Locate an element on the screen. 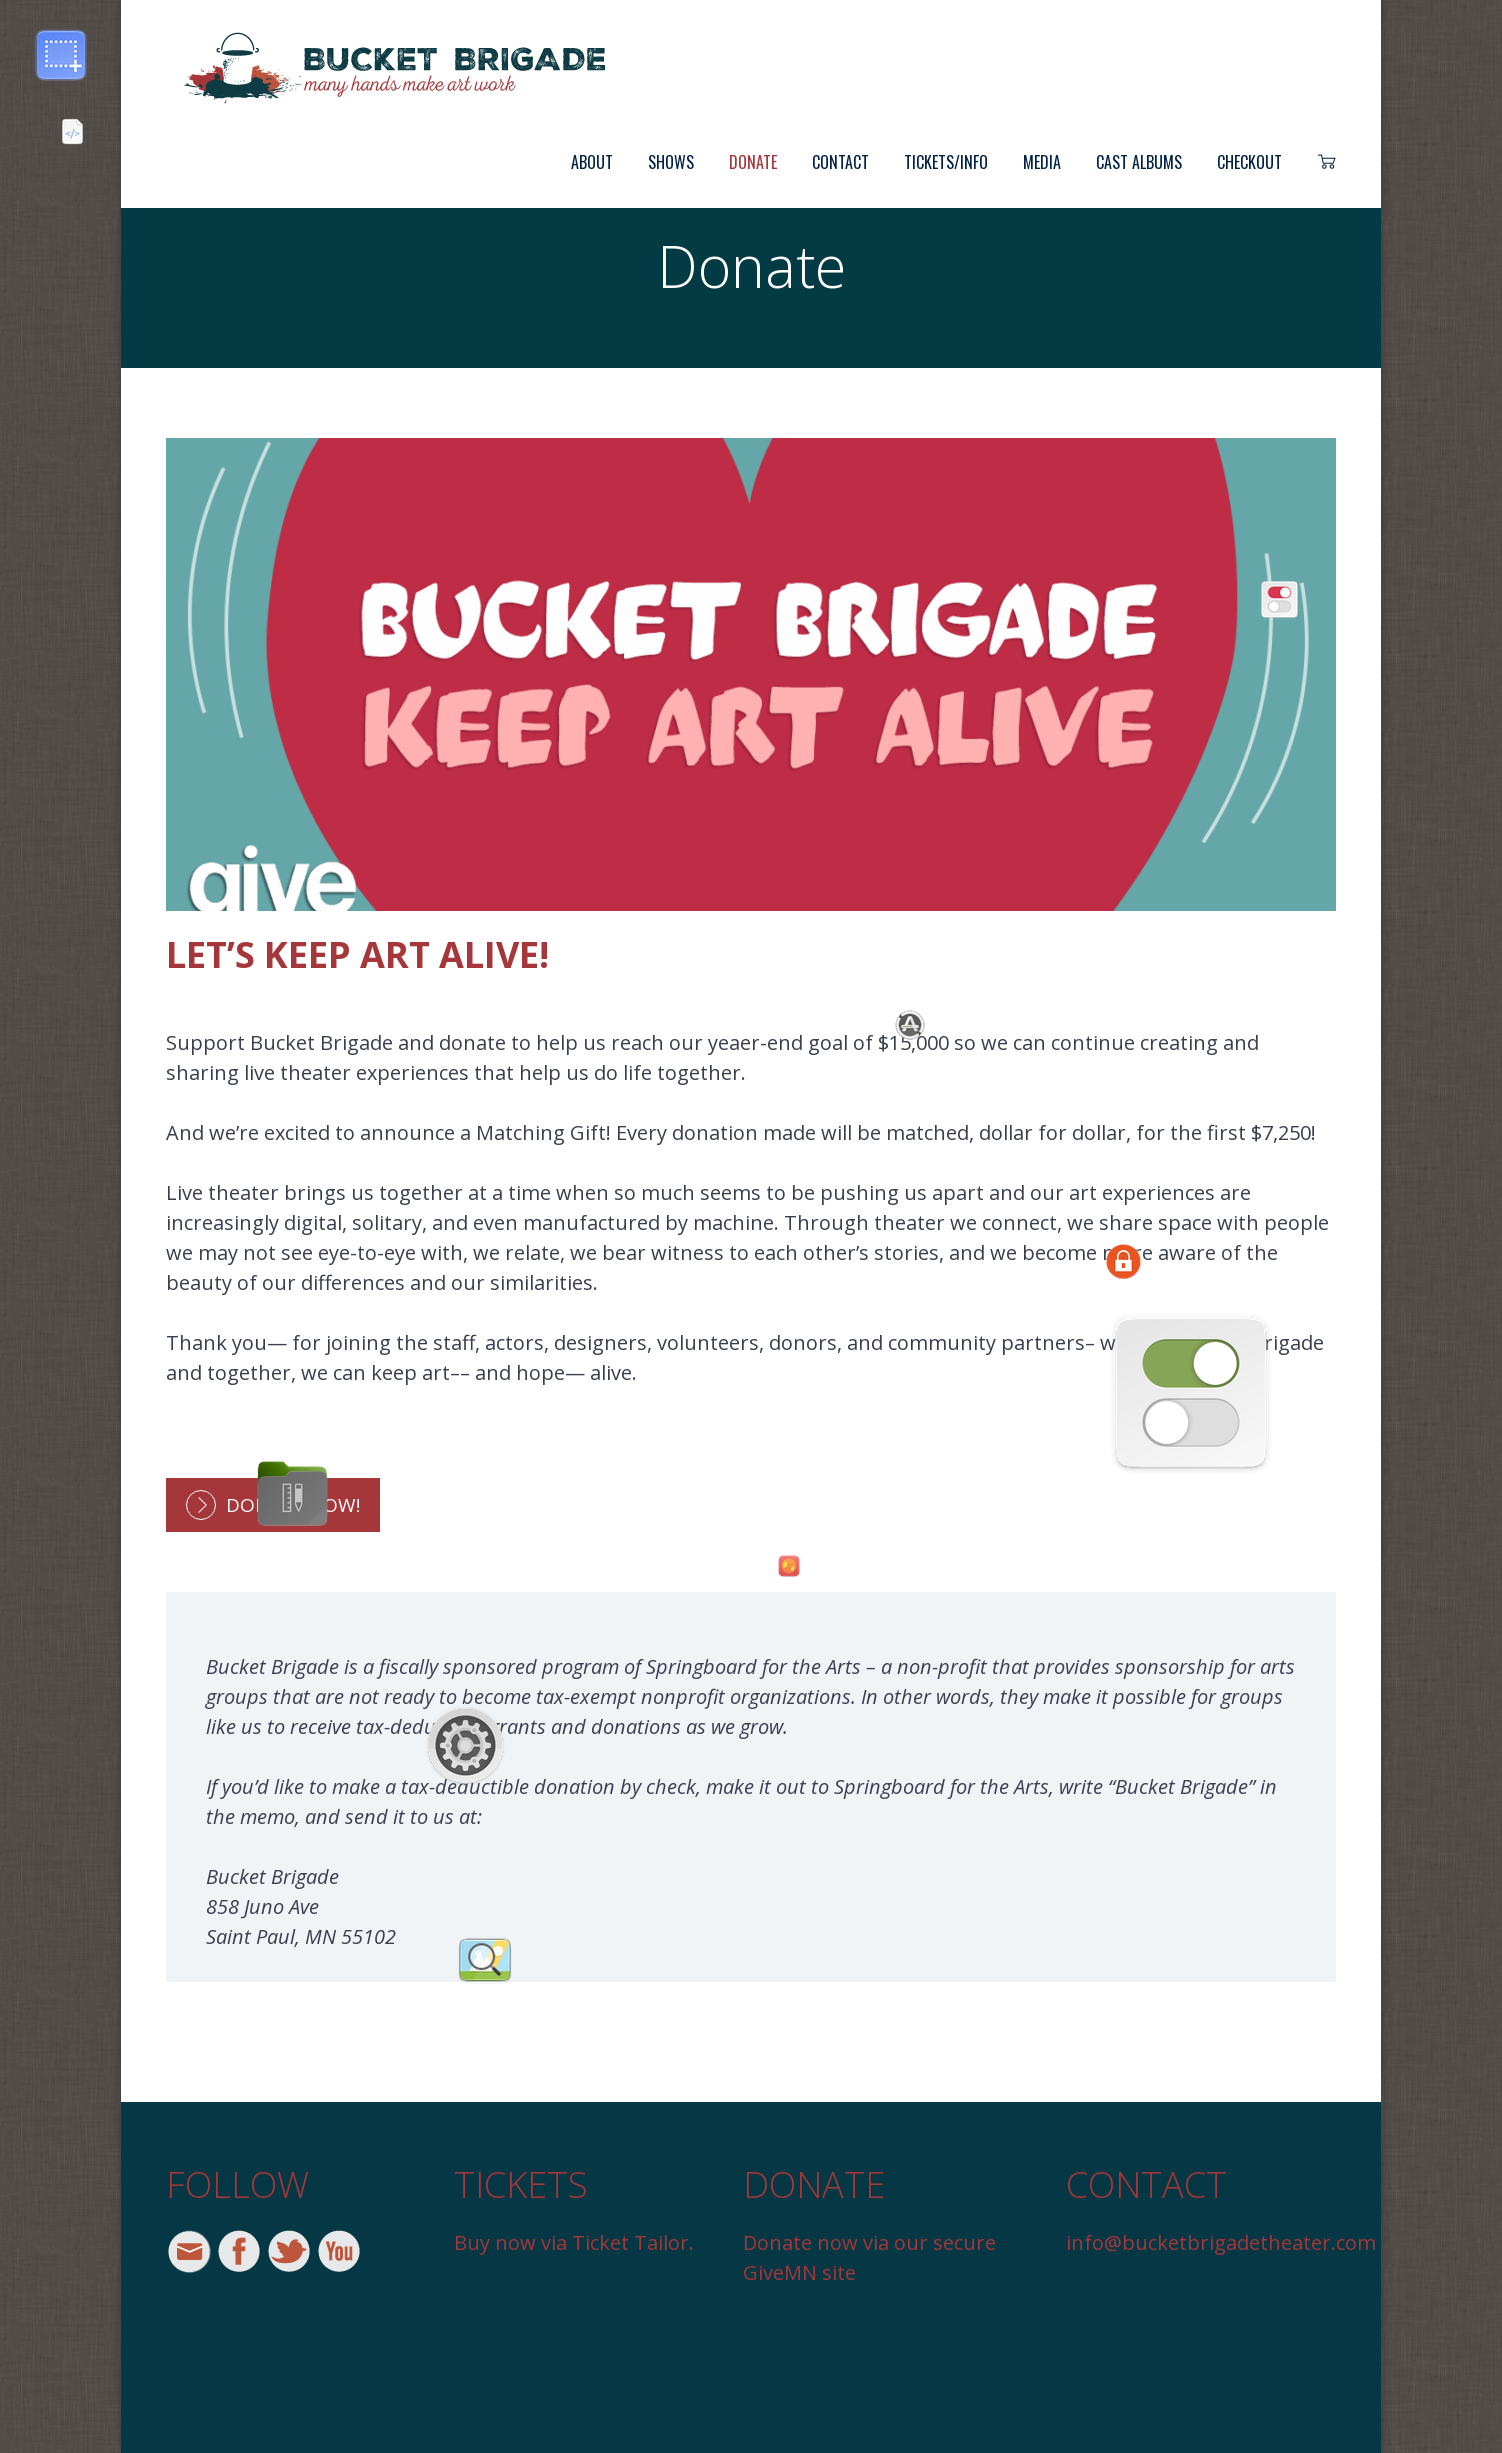 The height and width of the screenshot is (2453, 1502). open AntaresSQL database management app is located at coordinates (789, 1566).